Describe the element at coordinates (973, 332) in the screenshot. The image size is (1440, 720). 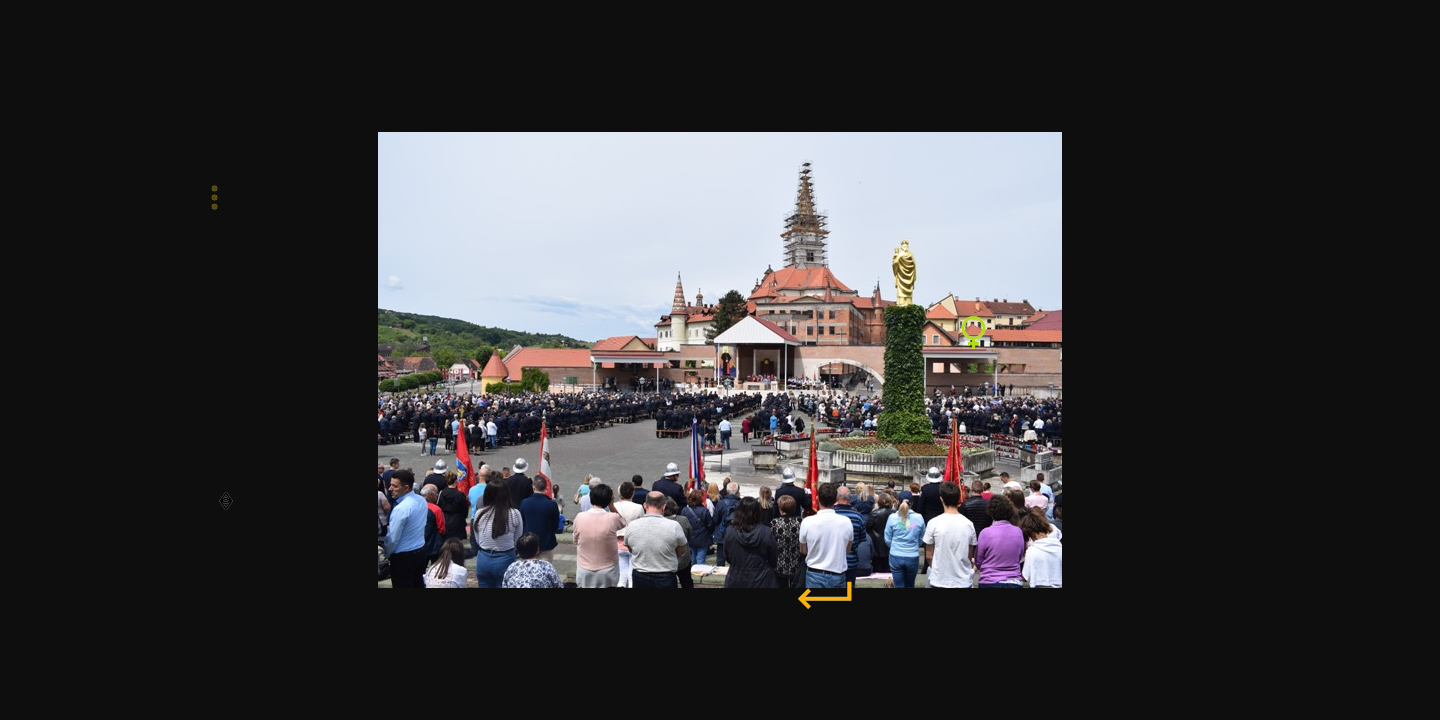
I see `select female gender option` at that location.